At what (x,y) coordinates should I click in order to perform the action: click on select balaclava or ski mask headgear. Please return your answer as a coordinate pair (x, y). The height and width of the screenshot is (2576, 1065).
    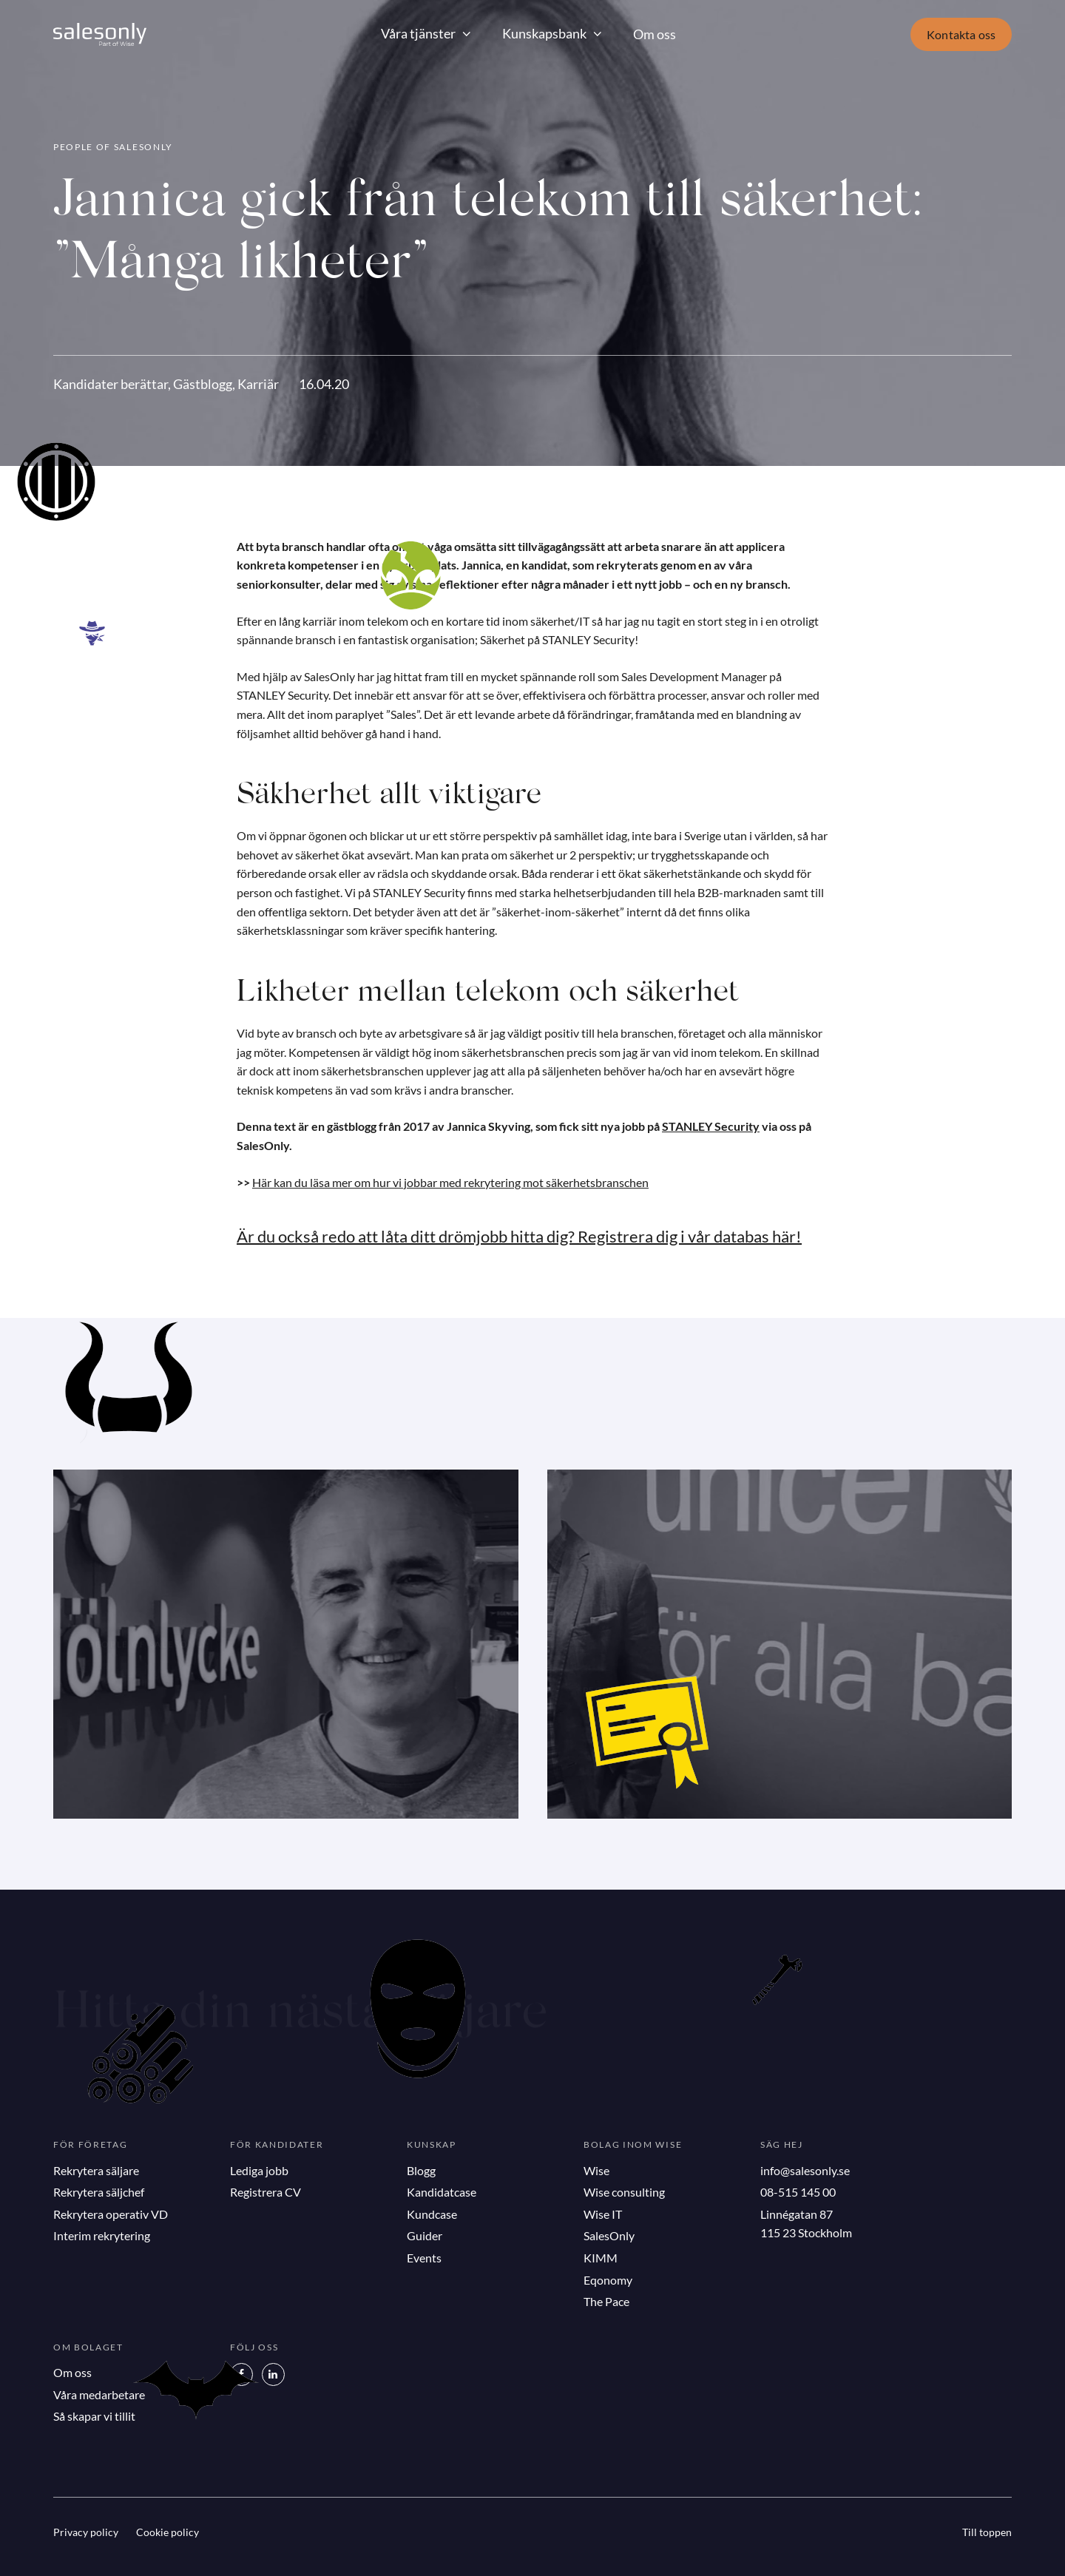
    Looking at the image, I should click on (418, 2009).